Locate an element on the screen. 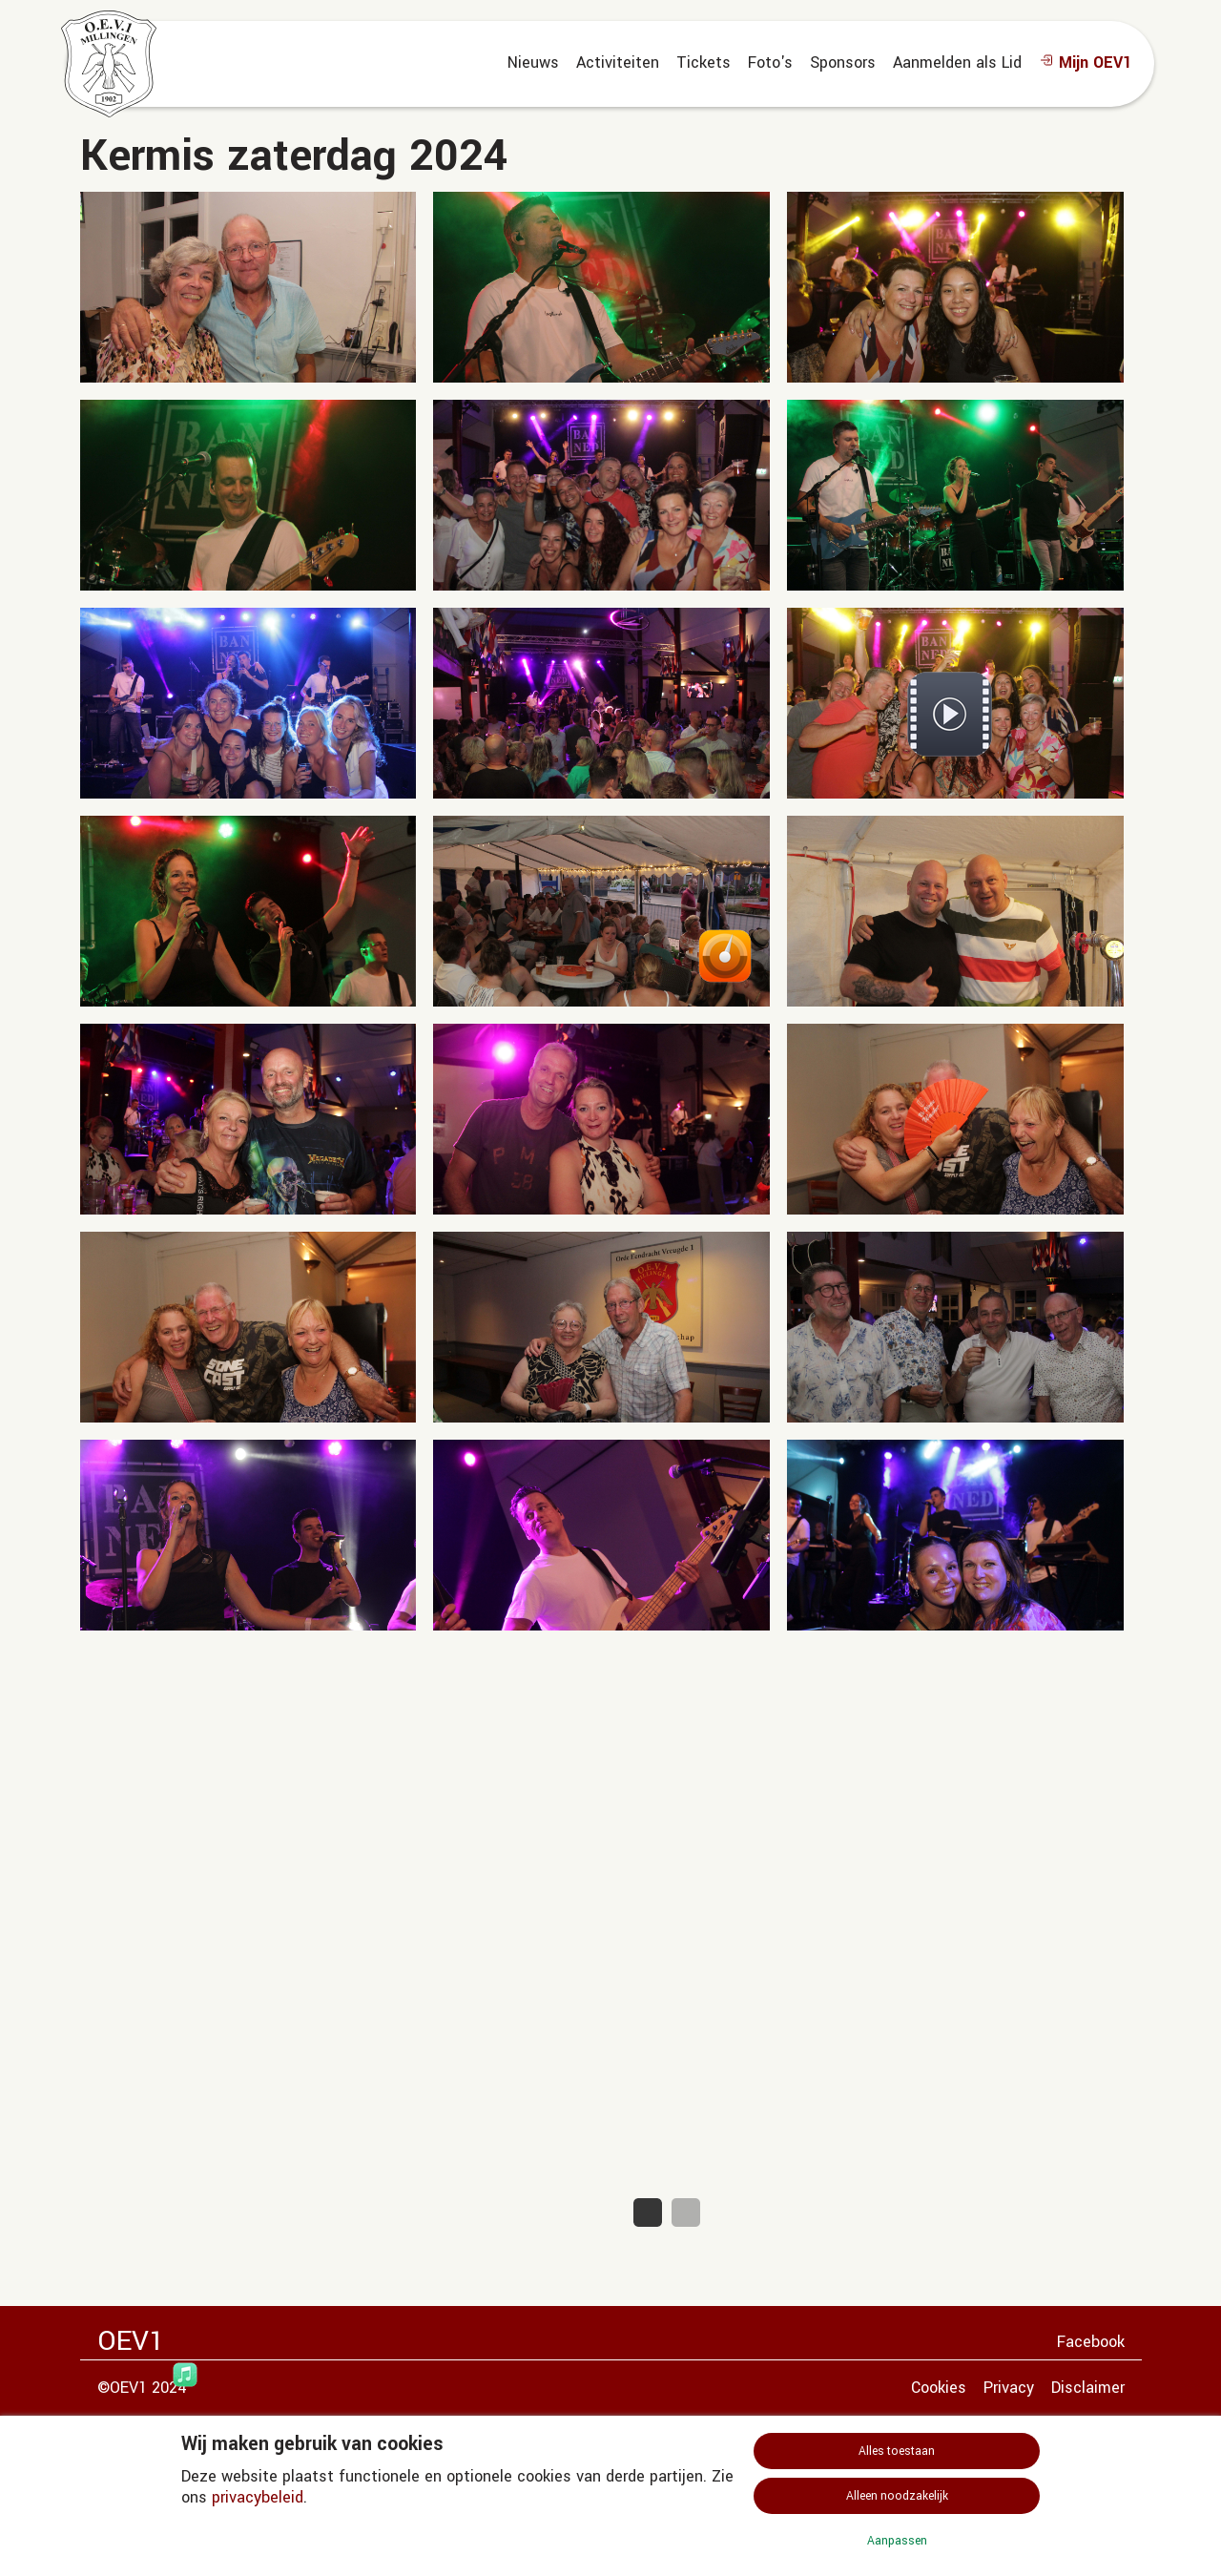  open kdenlive video editor is located at coordinates (949, 714).